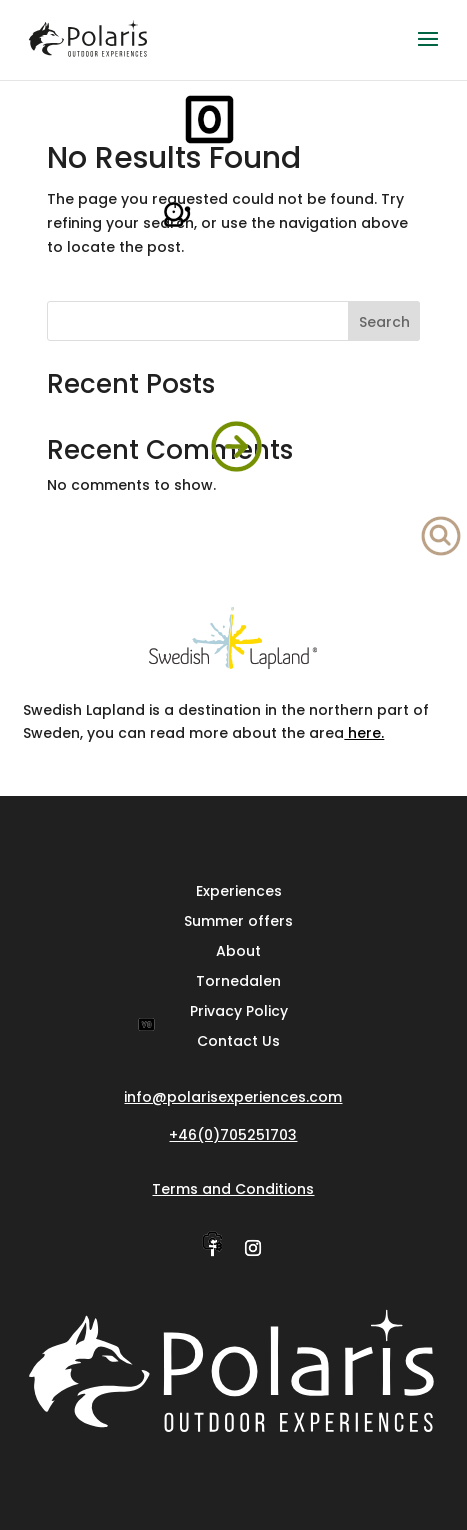 The height and width of the screenshot is (1530, 467). What do you see at coordinates (236, 446) in the screenshot?
I see `proceed to the next step` at bounding box center [236, 446].